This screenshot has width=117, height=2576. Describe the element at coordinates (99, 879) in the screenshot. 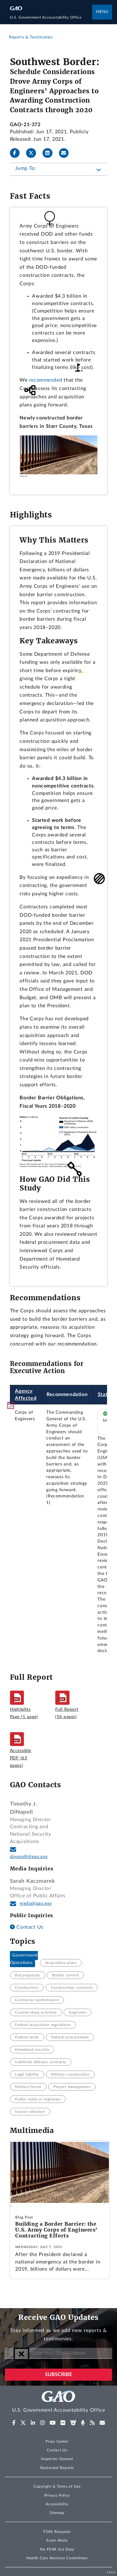

I see `access boules or pétanque game` at that location.